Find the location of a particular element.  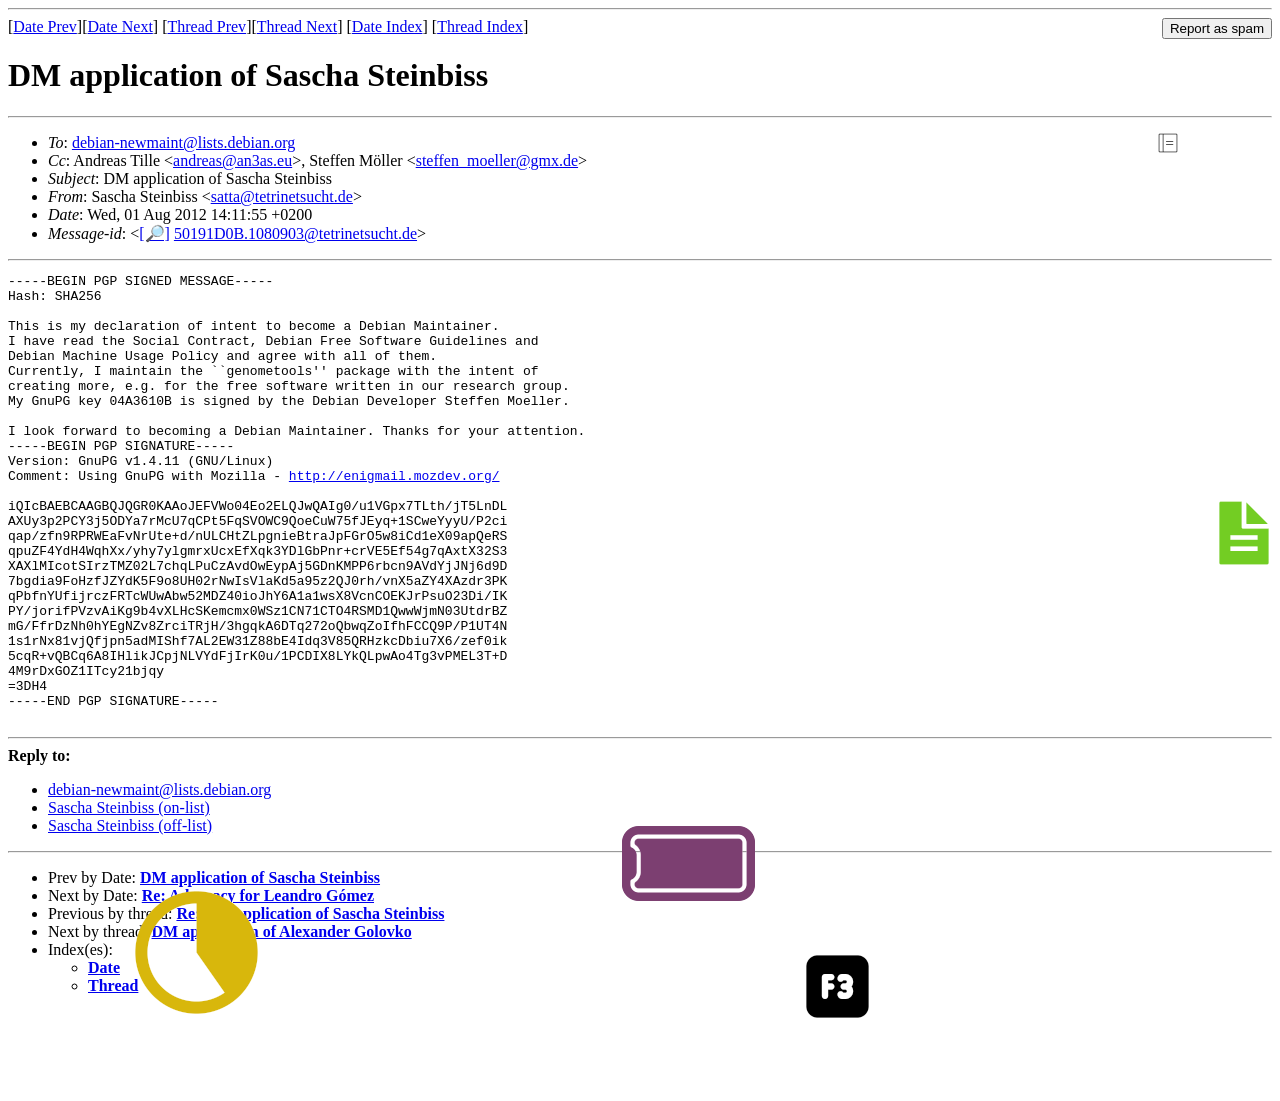

view document details is located at coordinates (1244, 533).